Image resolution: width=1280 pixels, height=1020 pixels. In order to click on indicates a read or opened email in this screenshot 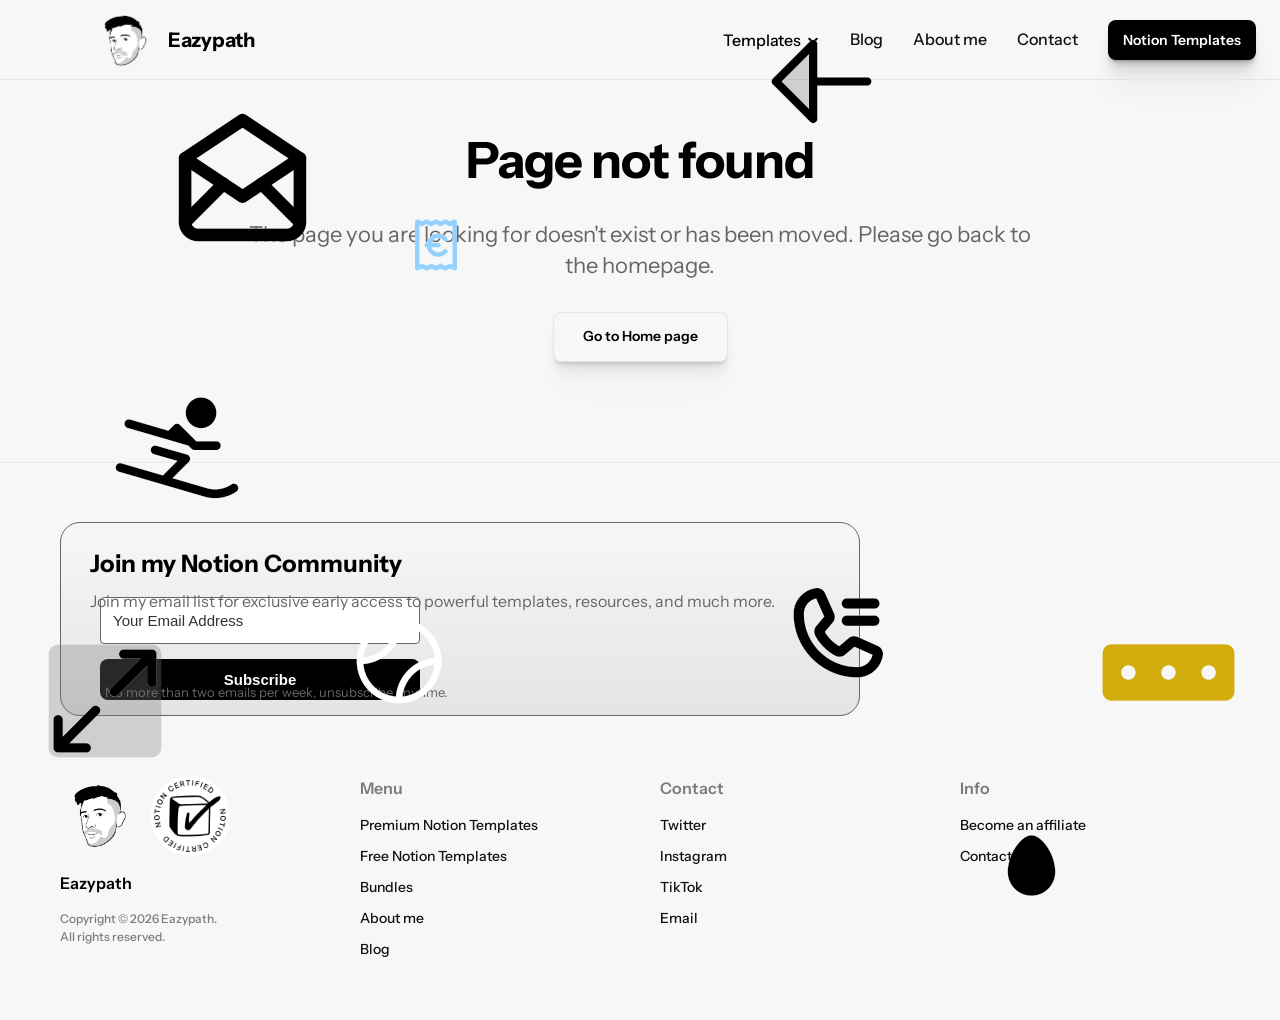, I will do `click(242, 177)`.